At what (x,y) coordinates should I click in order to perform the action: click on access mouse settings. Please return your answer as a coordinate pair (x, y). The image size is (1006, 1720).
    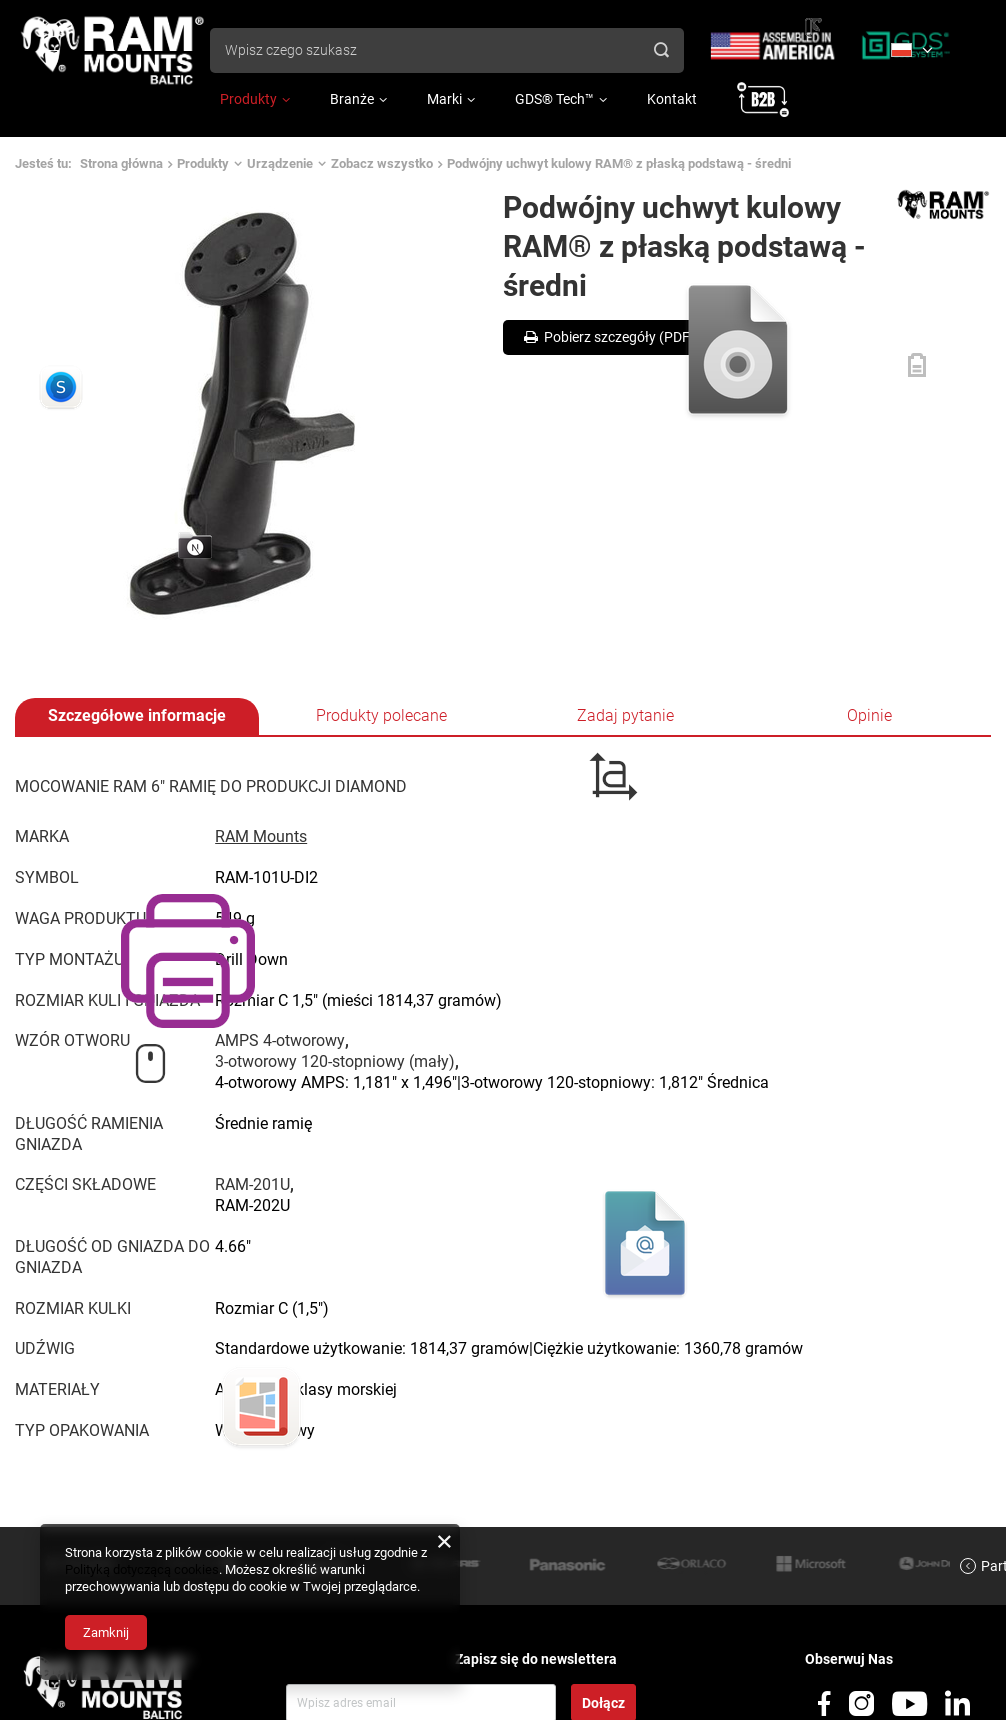
    Looking at the image, I should click on (150, 1063).